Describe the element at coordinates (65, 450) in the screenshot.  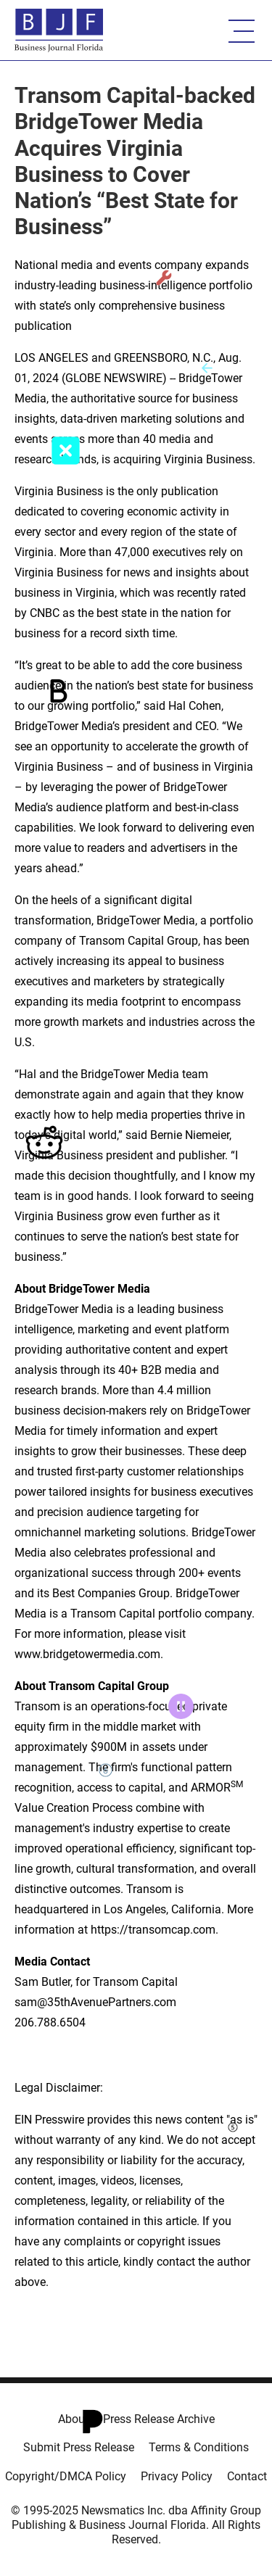
I see `close or dismiss a window` at that location.